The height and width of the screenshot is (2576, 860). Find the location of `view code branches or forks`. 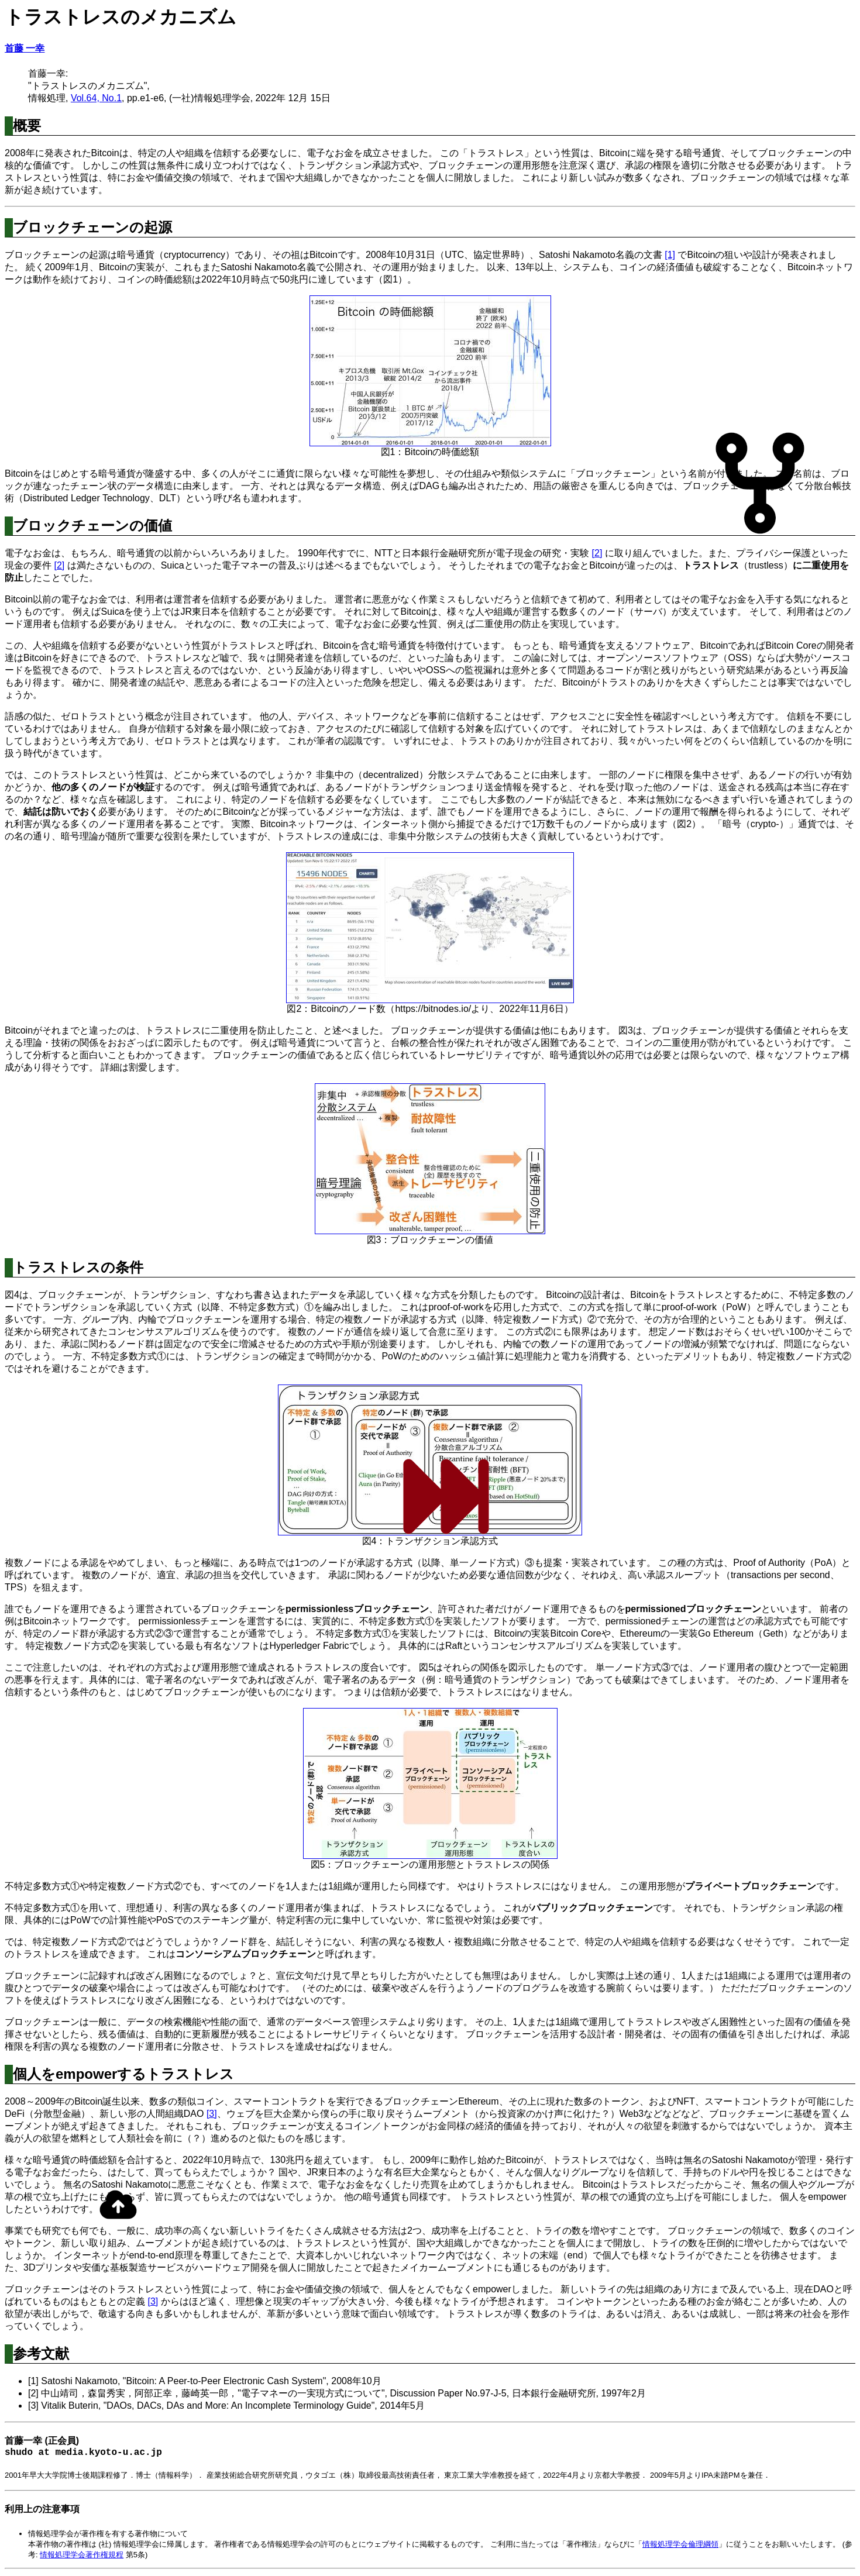

view code branches or forks is located at coordinates (760, 483).